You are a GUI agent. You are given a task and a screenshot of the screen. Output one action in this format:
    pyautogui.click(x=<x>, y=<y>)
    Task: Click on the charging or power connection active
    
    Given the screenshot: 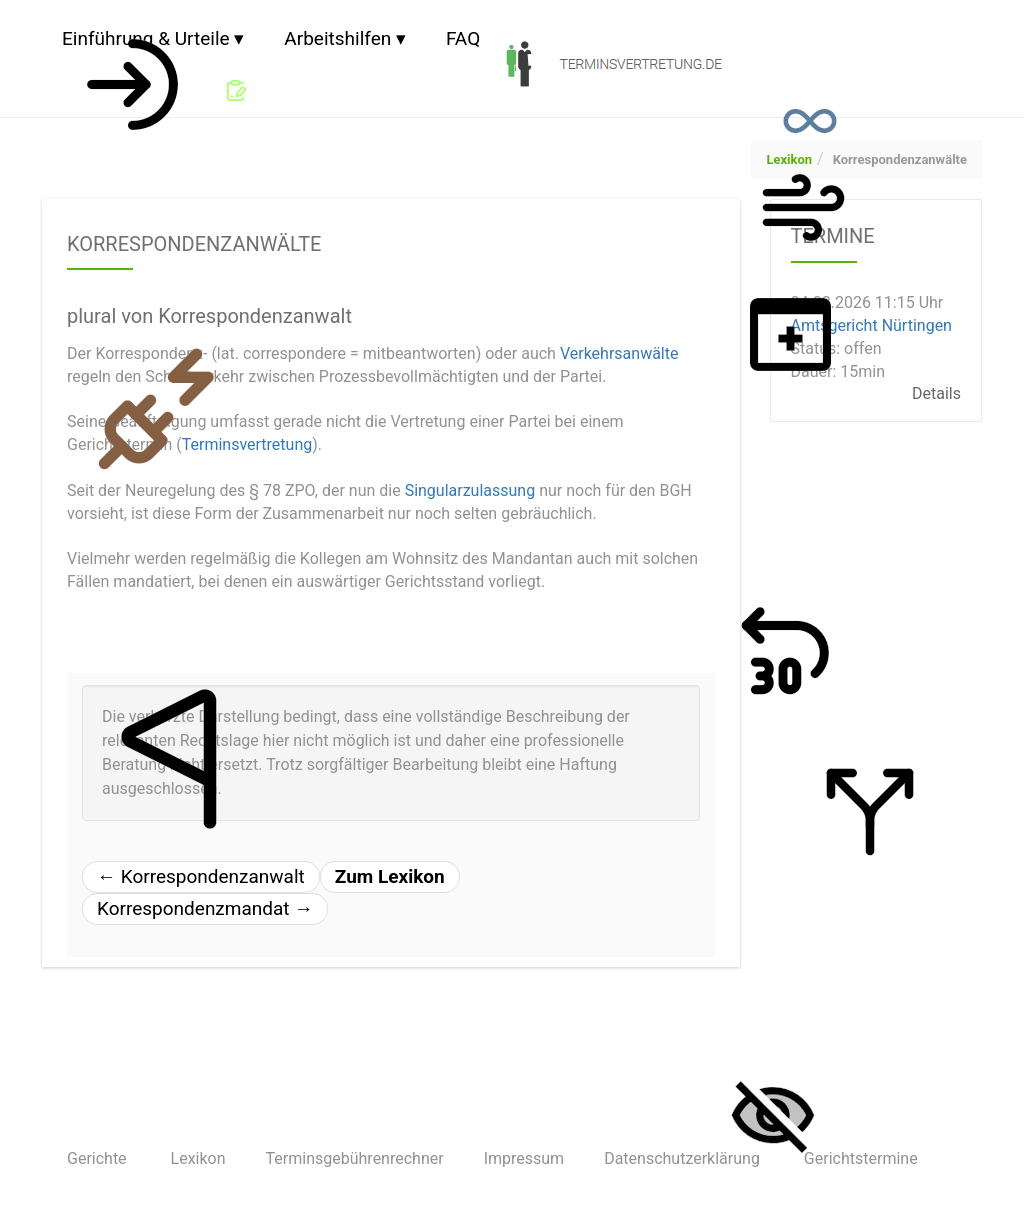 What is the action you would take?
    pyautogui.click(x=162, y=406)
    